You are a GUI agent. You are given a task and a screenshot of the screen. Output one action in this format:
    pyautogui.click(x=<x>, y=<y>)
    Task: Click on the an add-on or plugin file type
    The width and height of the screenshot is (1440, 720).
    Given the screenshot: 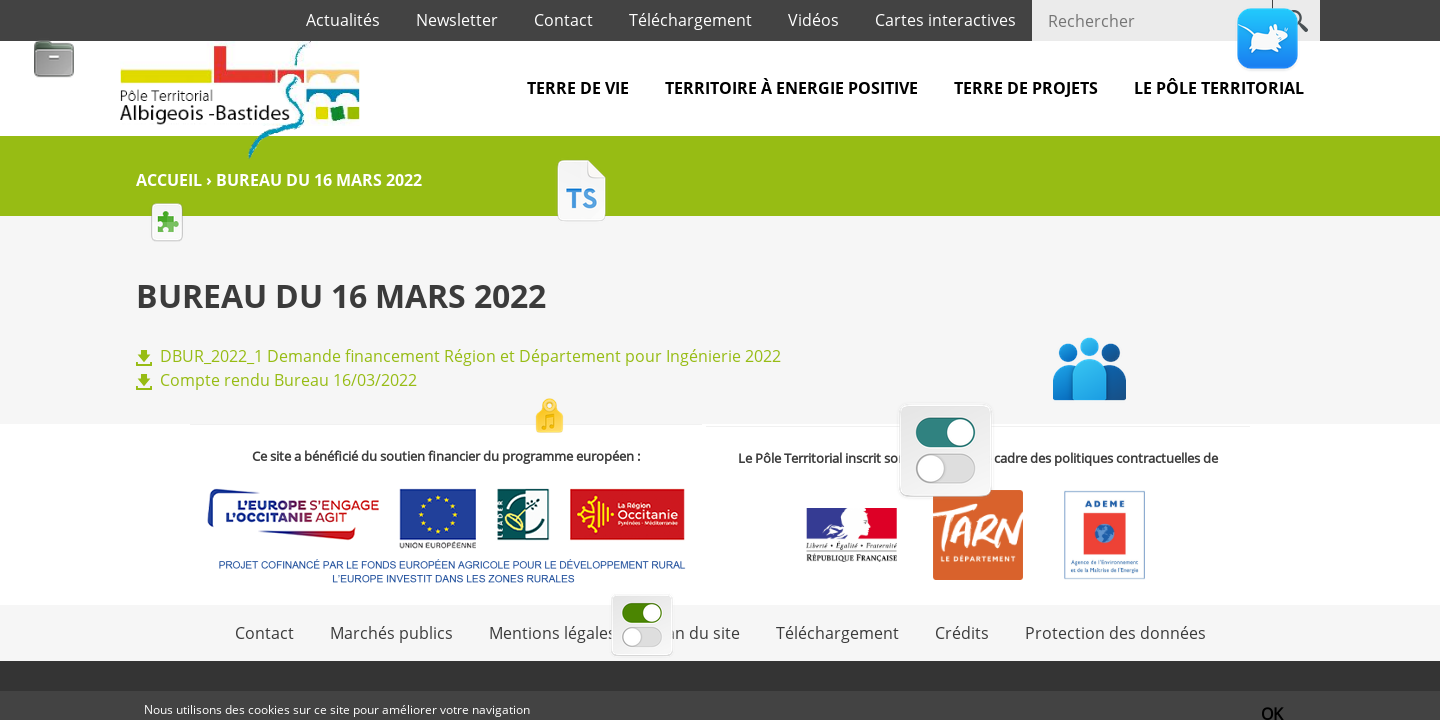 What is the action you would take?
    pyautogui.click(x=167, y=222)
    